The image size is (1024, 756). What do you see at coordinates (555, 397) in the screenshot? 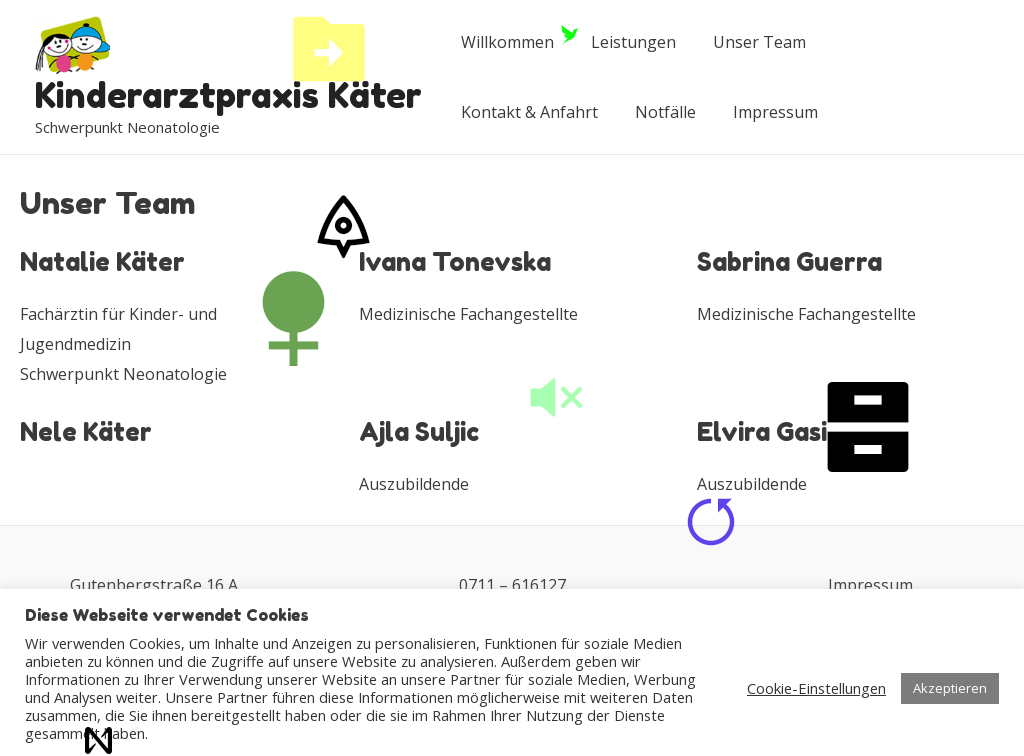
I see `mute or unmute audio` at bounding box center [555, 397].